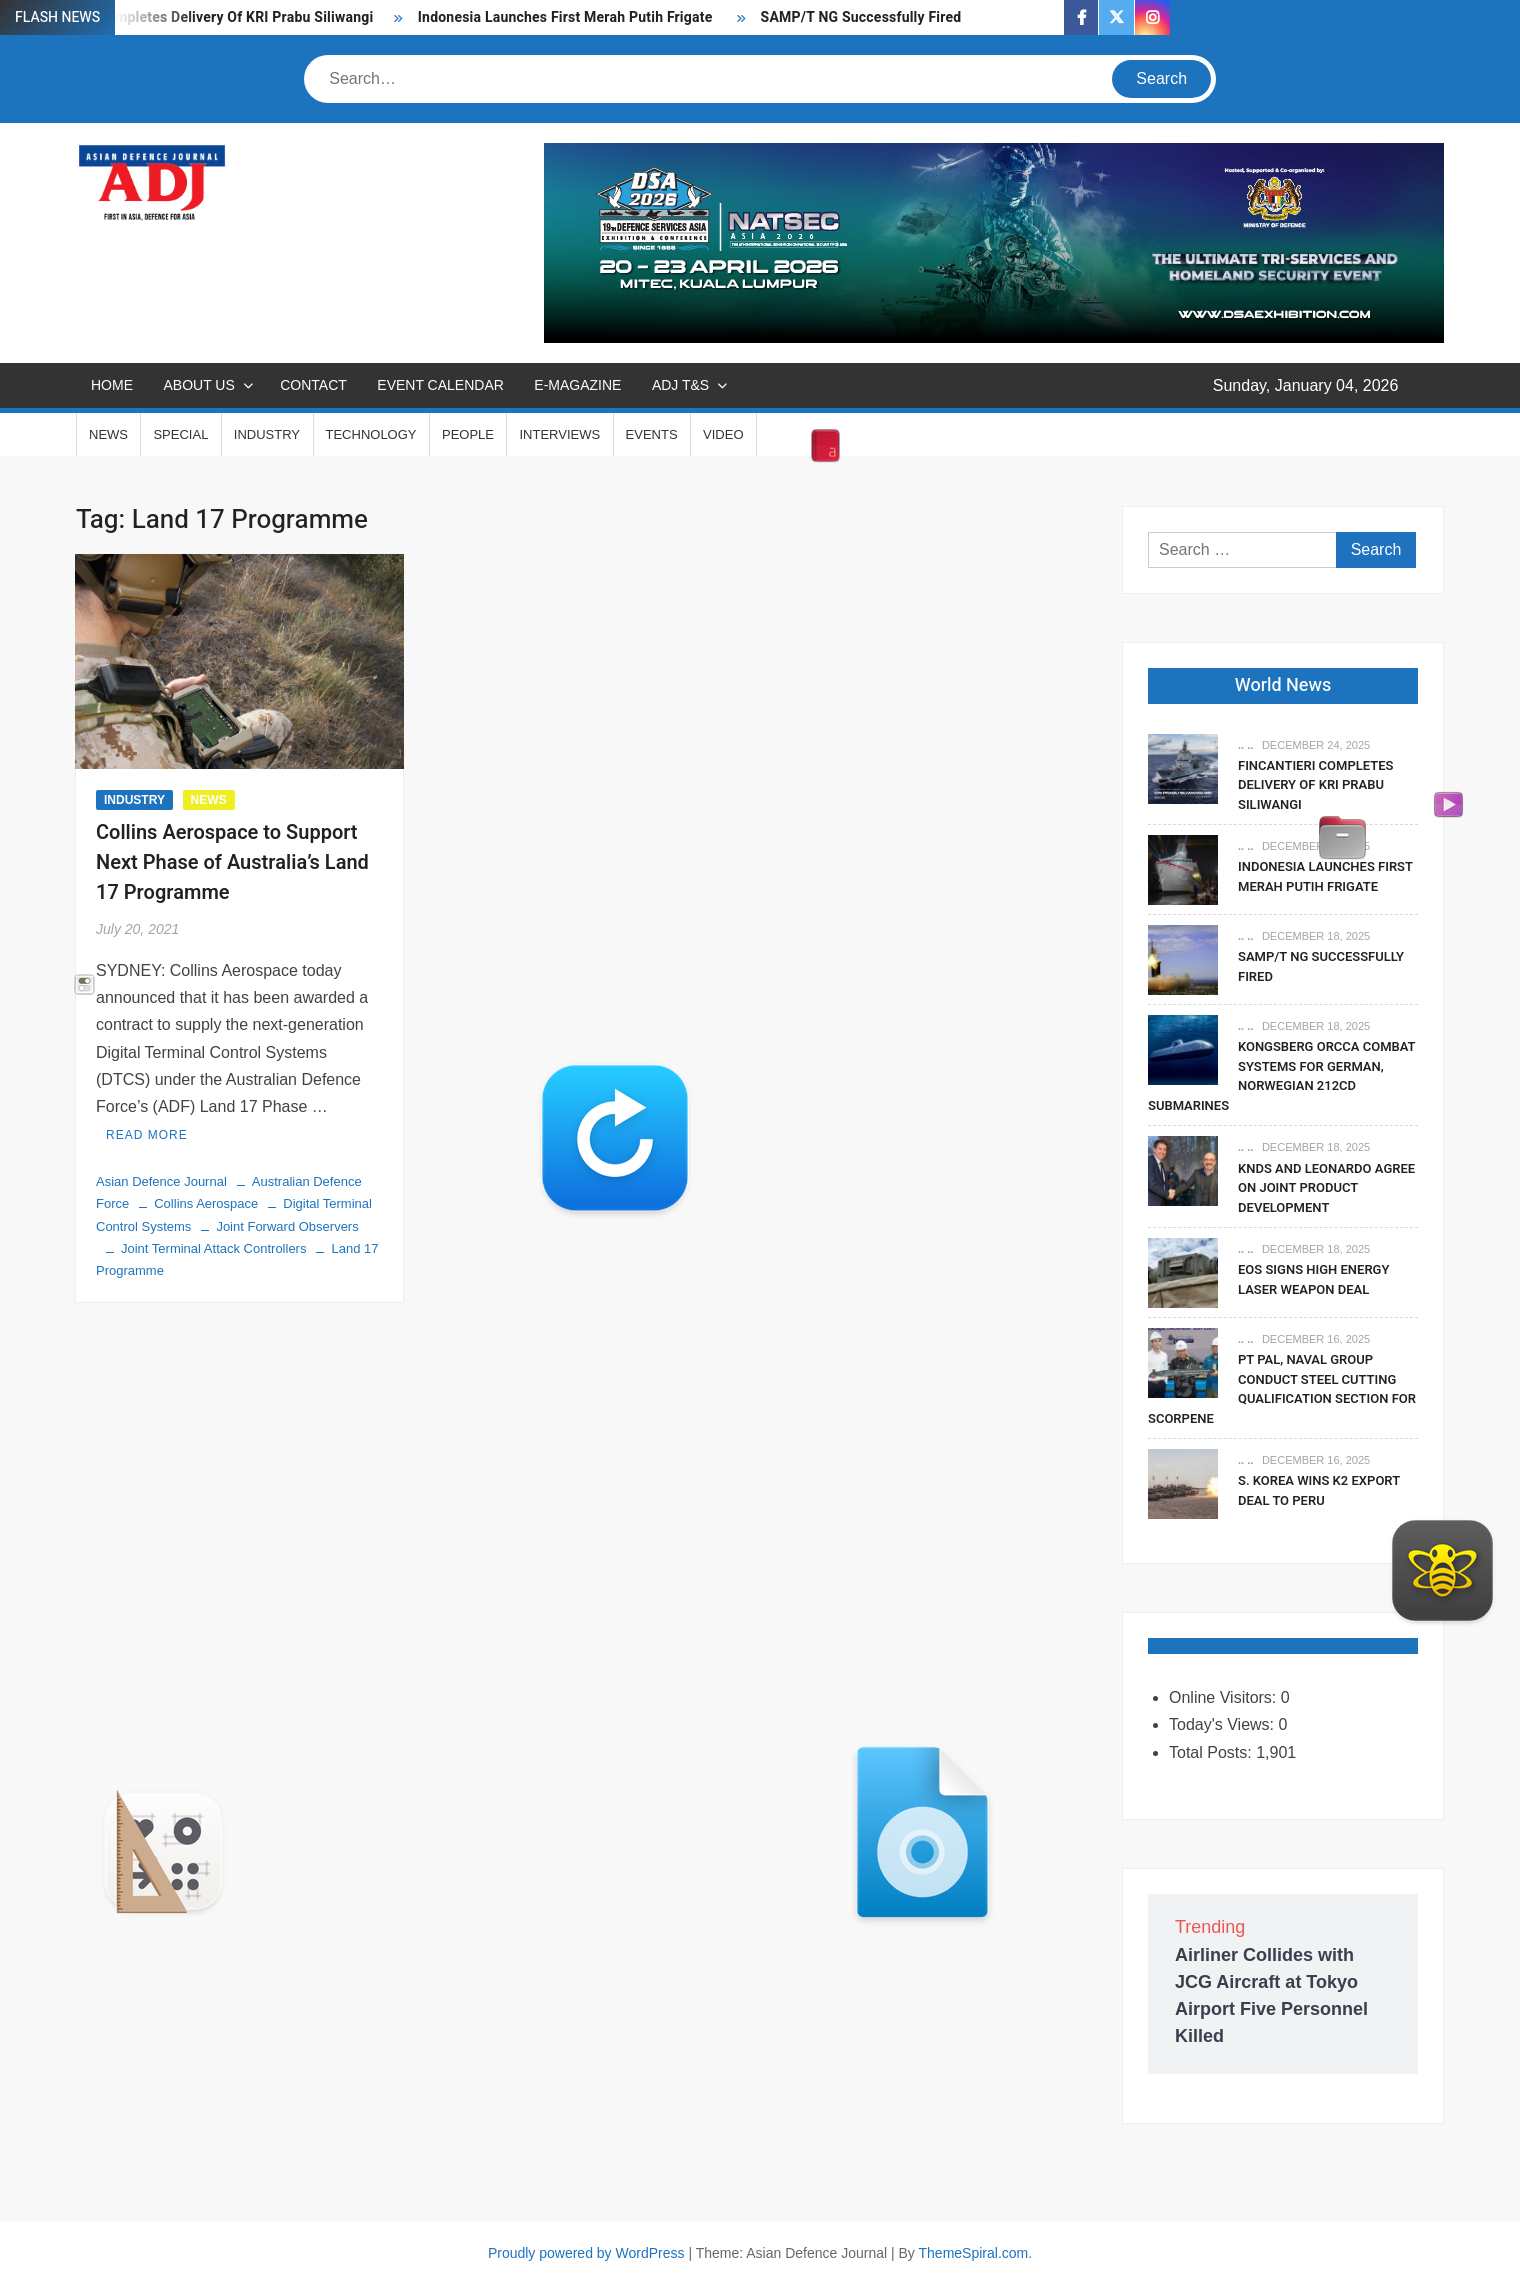  I want to click on open the dictionary app, so click(825, 445).